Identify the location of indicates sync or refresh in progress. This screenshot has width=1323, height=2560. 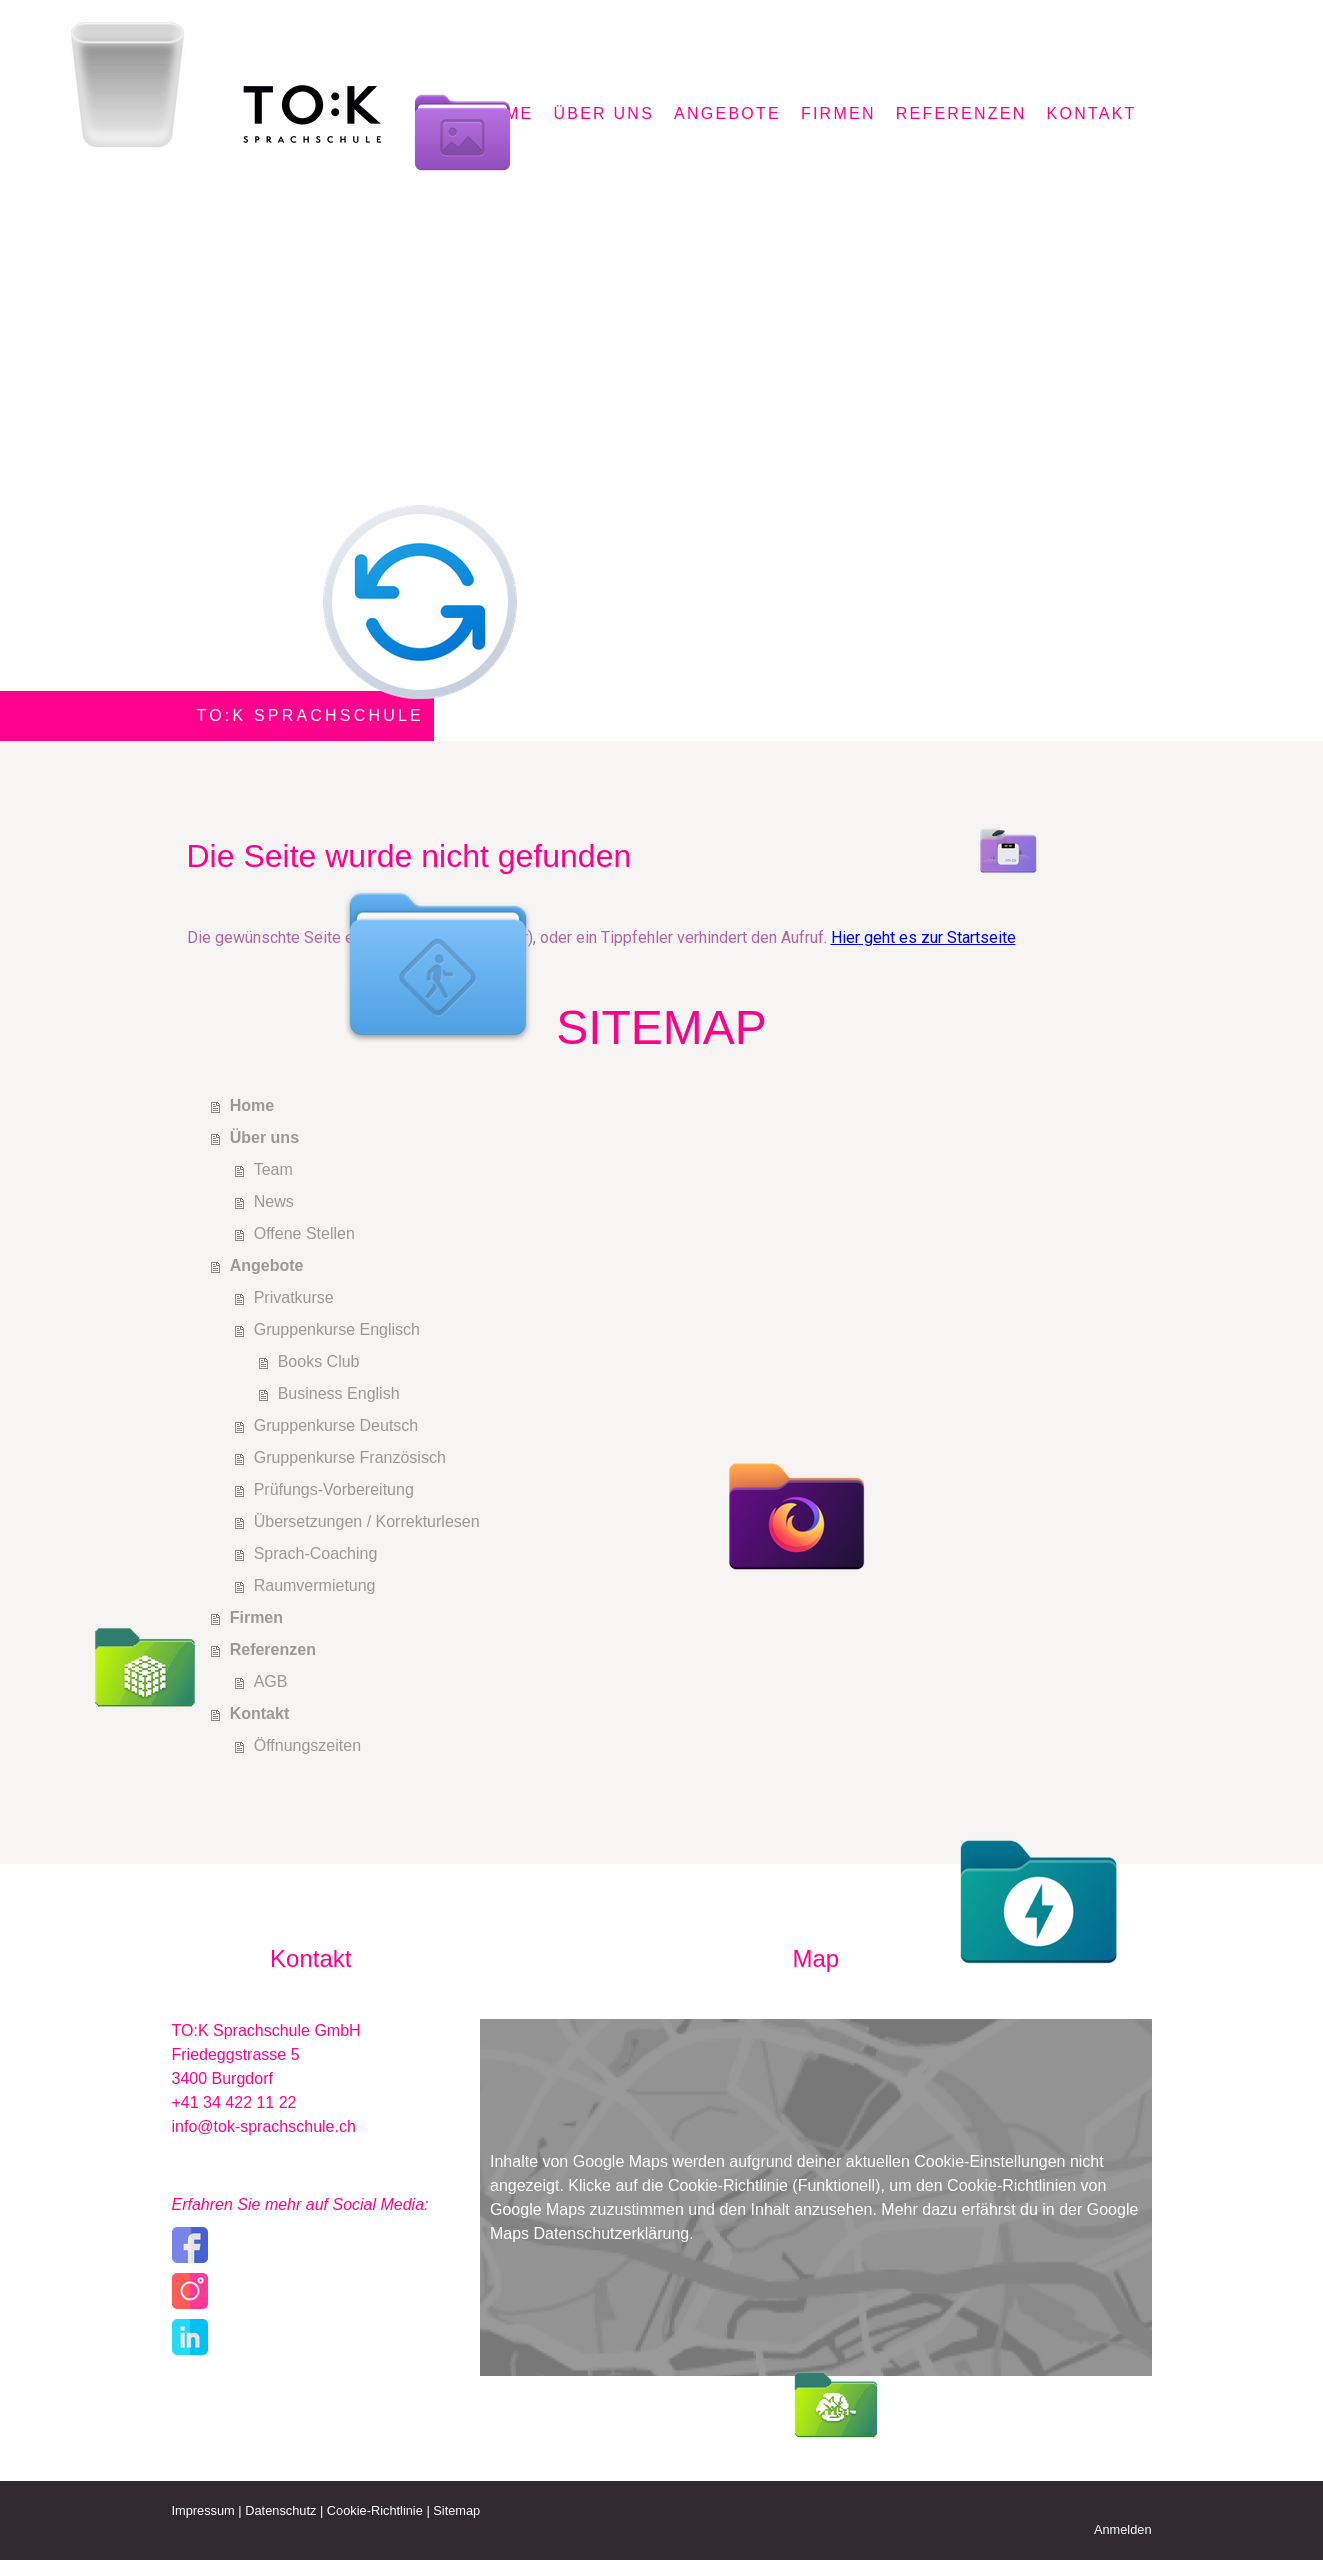
(420, 602).